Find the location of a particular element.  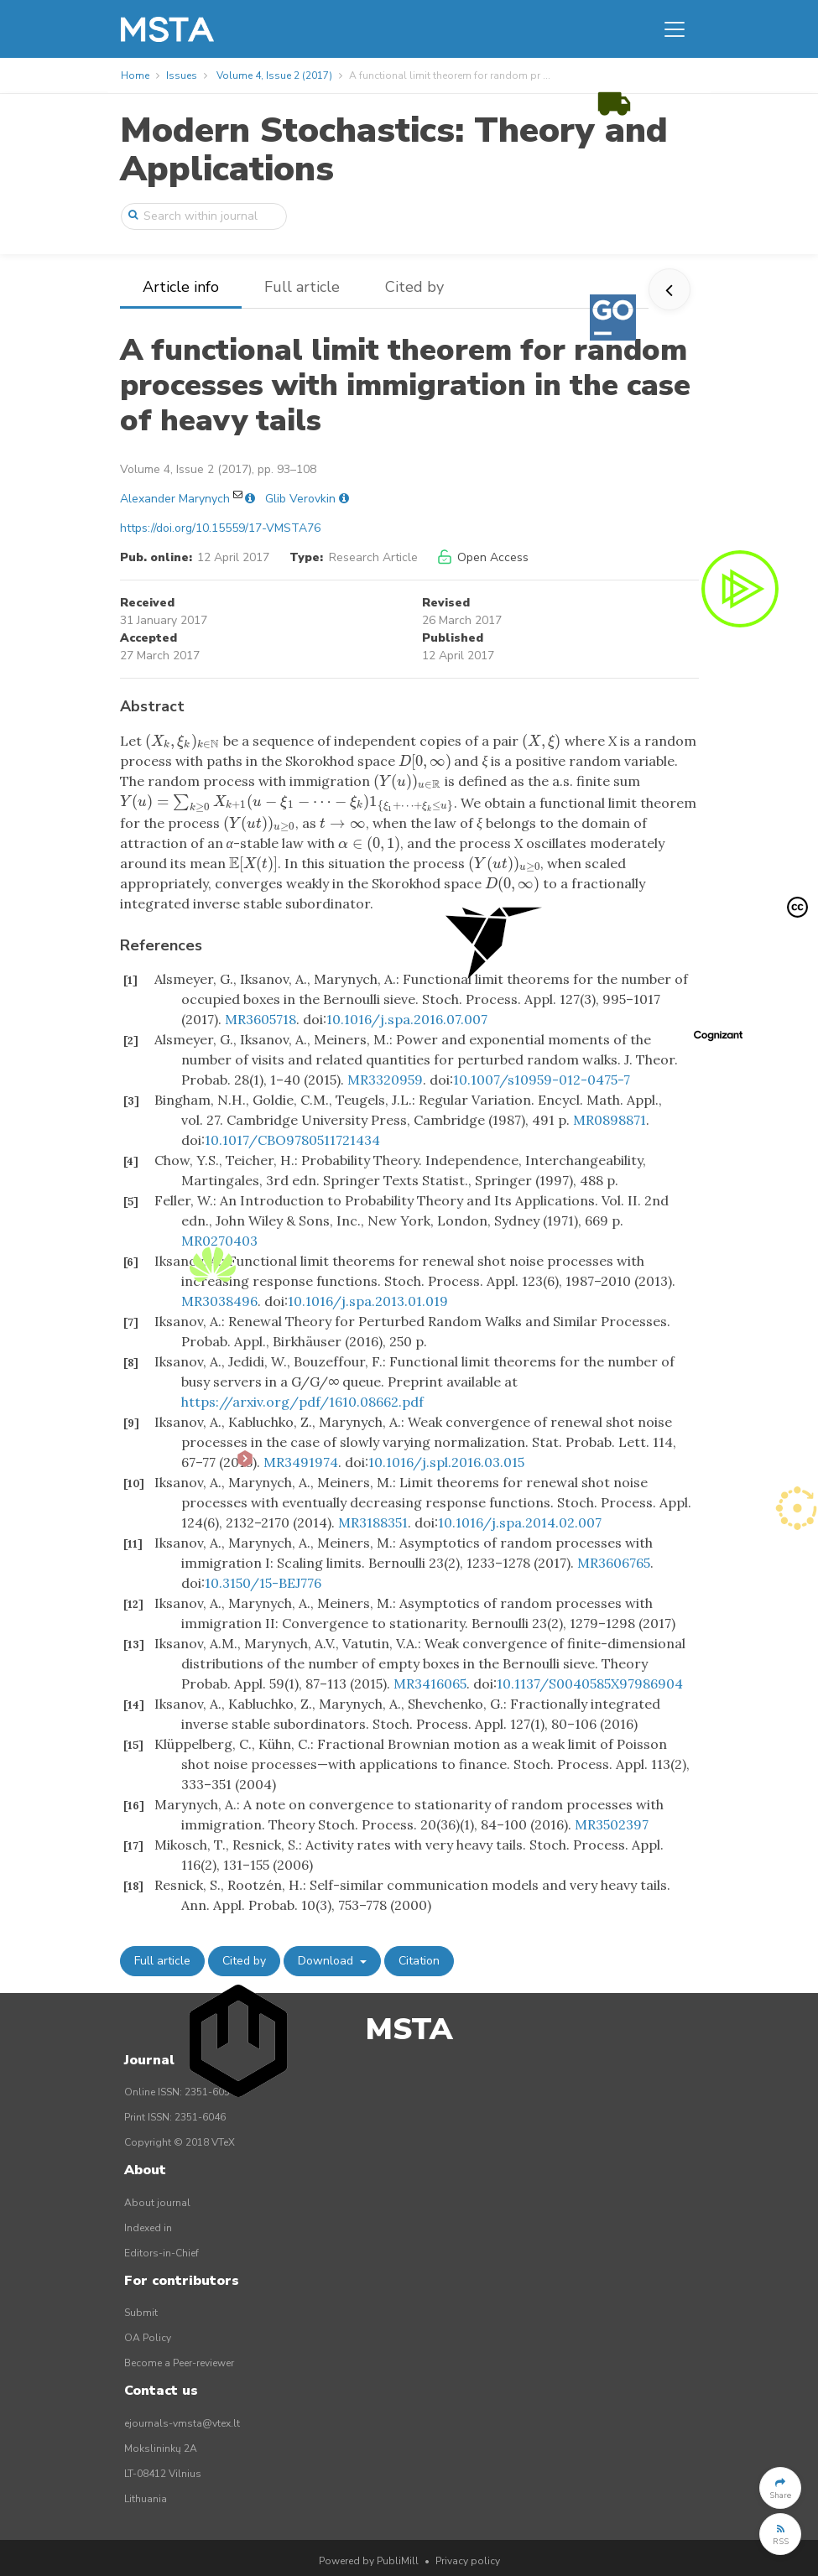

open Pluralsight learning platform is located at coordinates (740, 589).